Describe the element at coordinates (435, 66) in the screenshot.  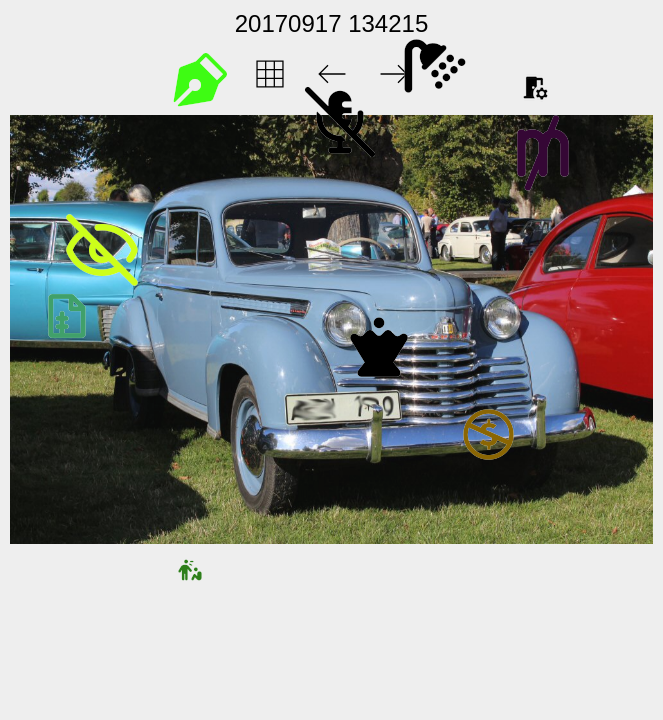
I see `indicates bathroom or shower facilities available` at that location.